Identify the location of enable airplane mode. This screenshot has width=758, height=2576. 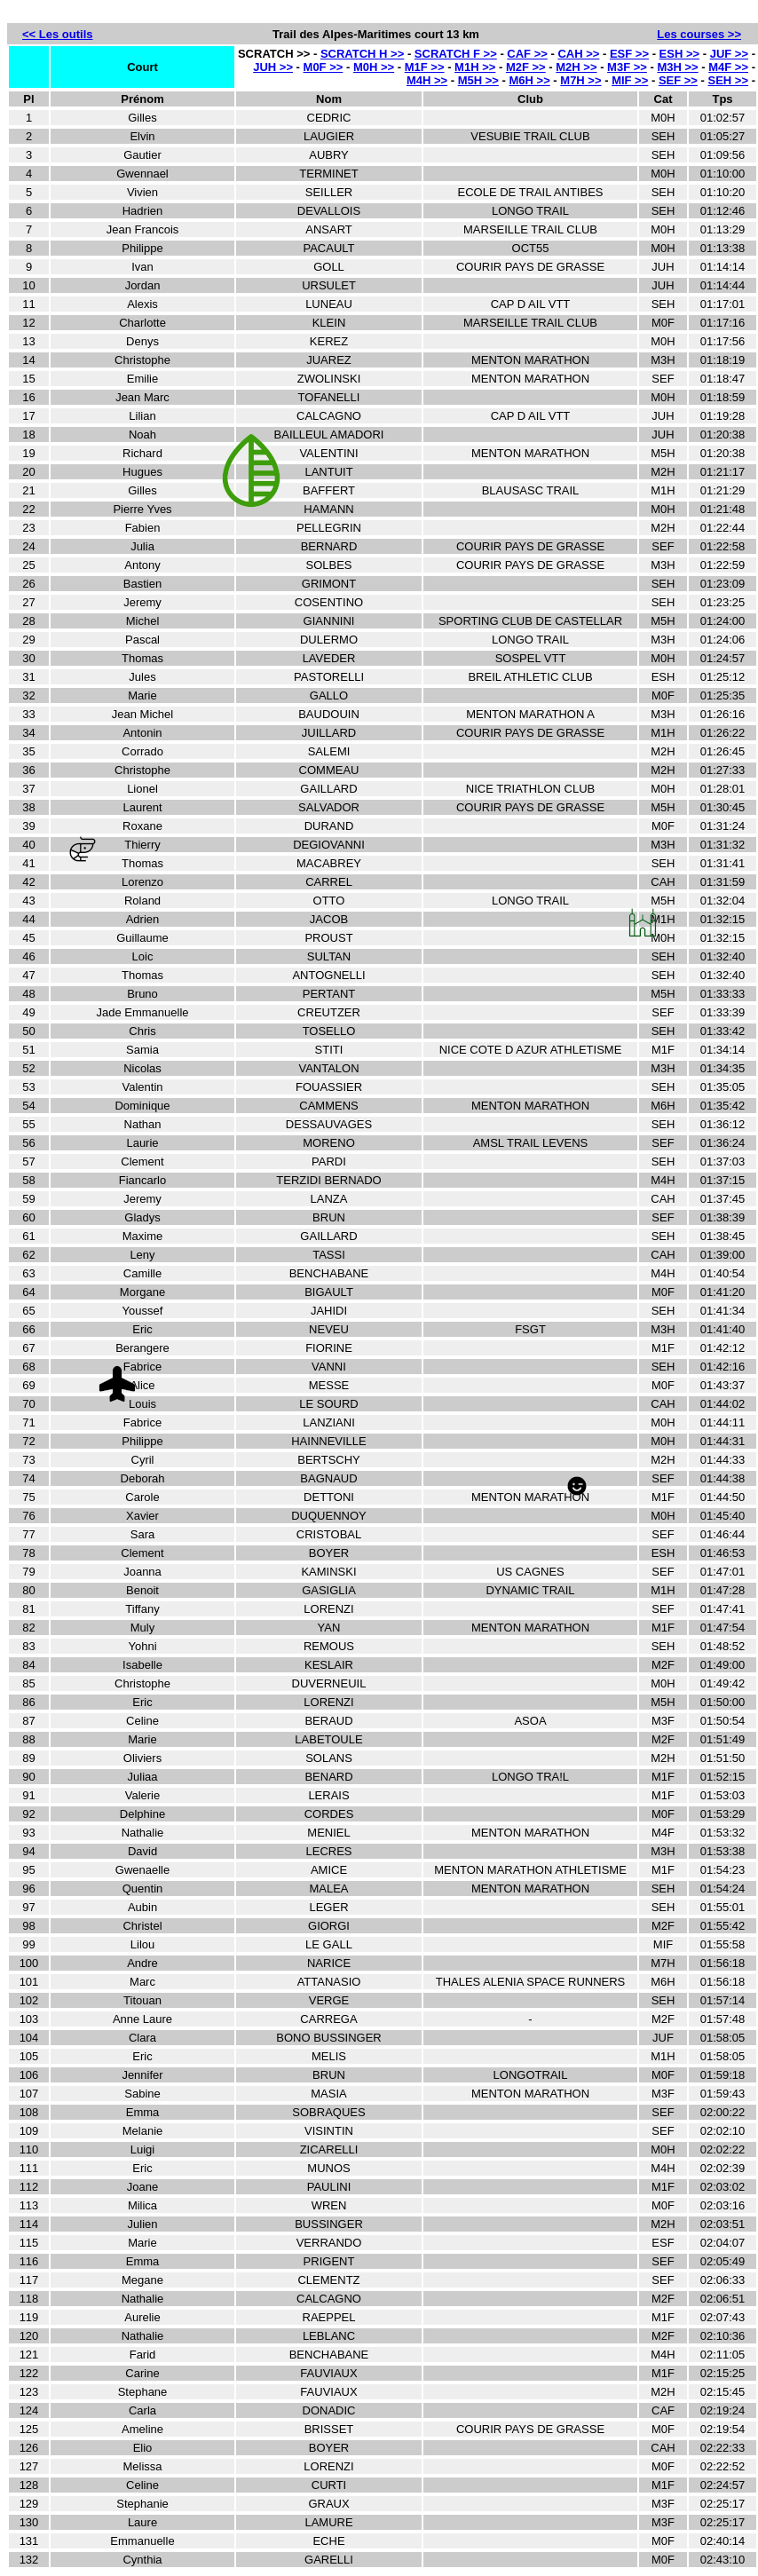
(117, 1384).